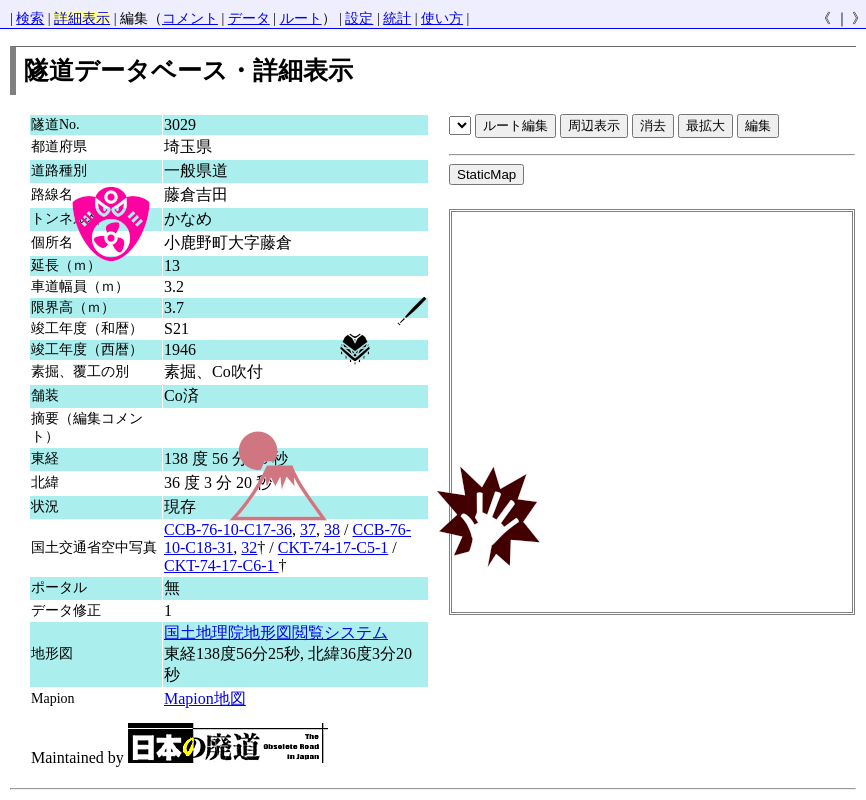  What do you see at coordinates (411, 311) in the screenshot?
I see `access baseball or batting-related content` at bounding box center [411, 311].